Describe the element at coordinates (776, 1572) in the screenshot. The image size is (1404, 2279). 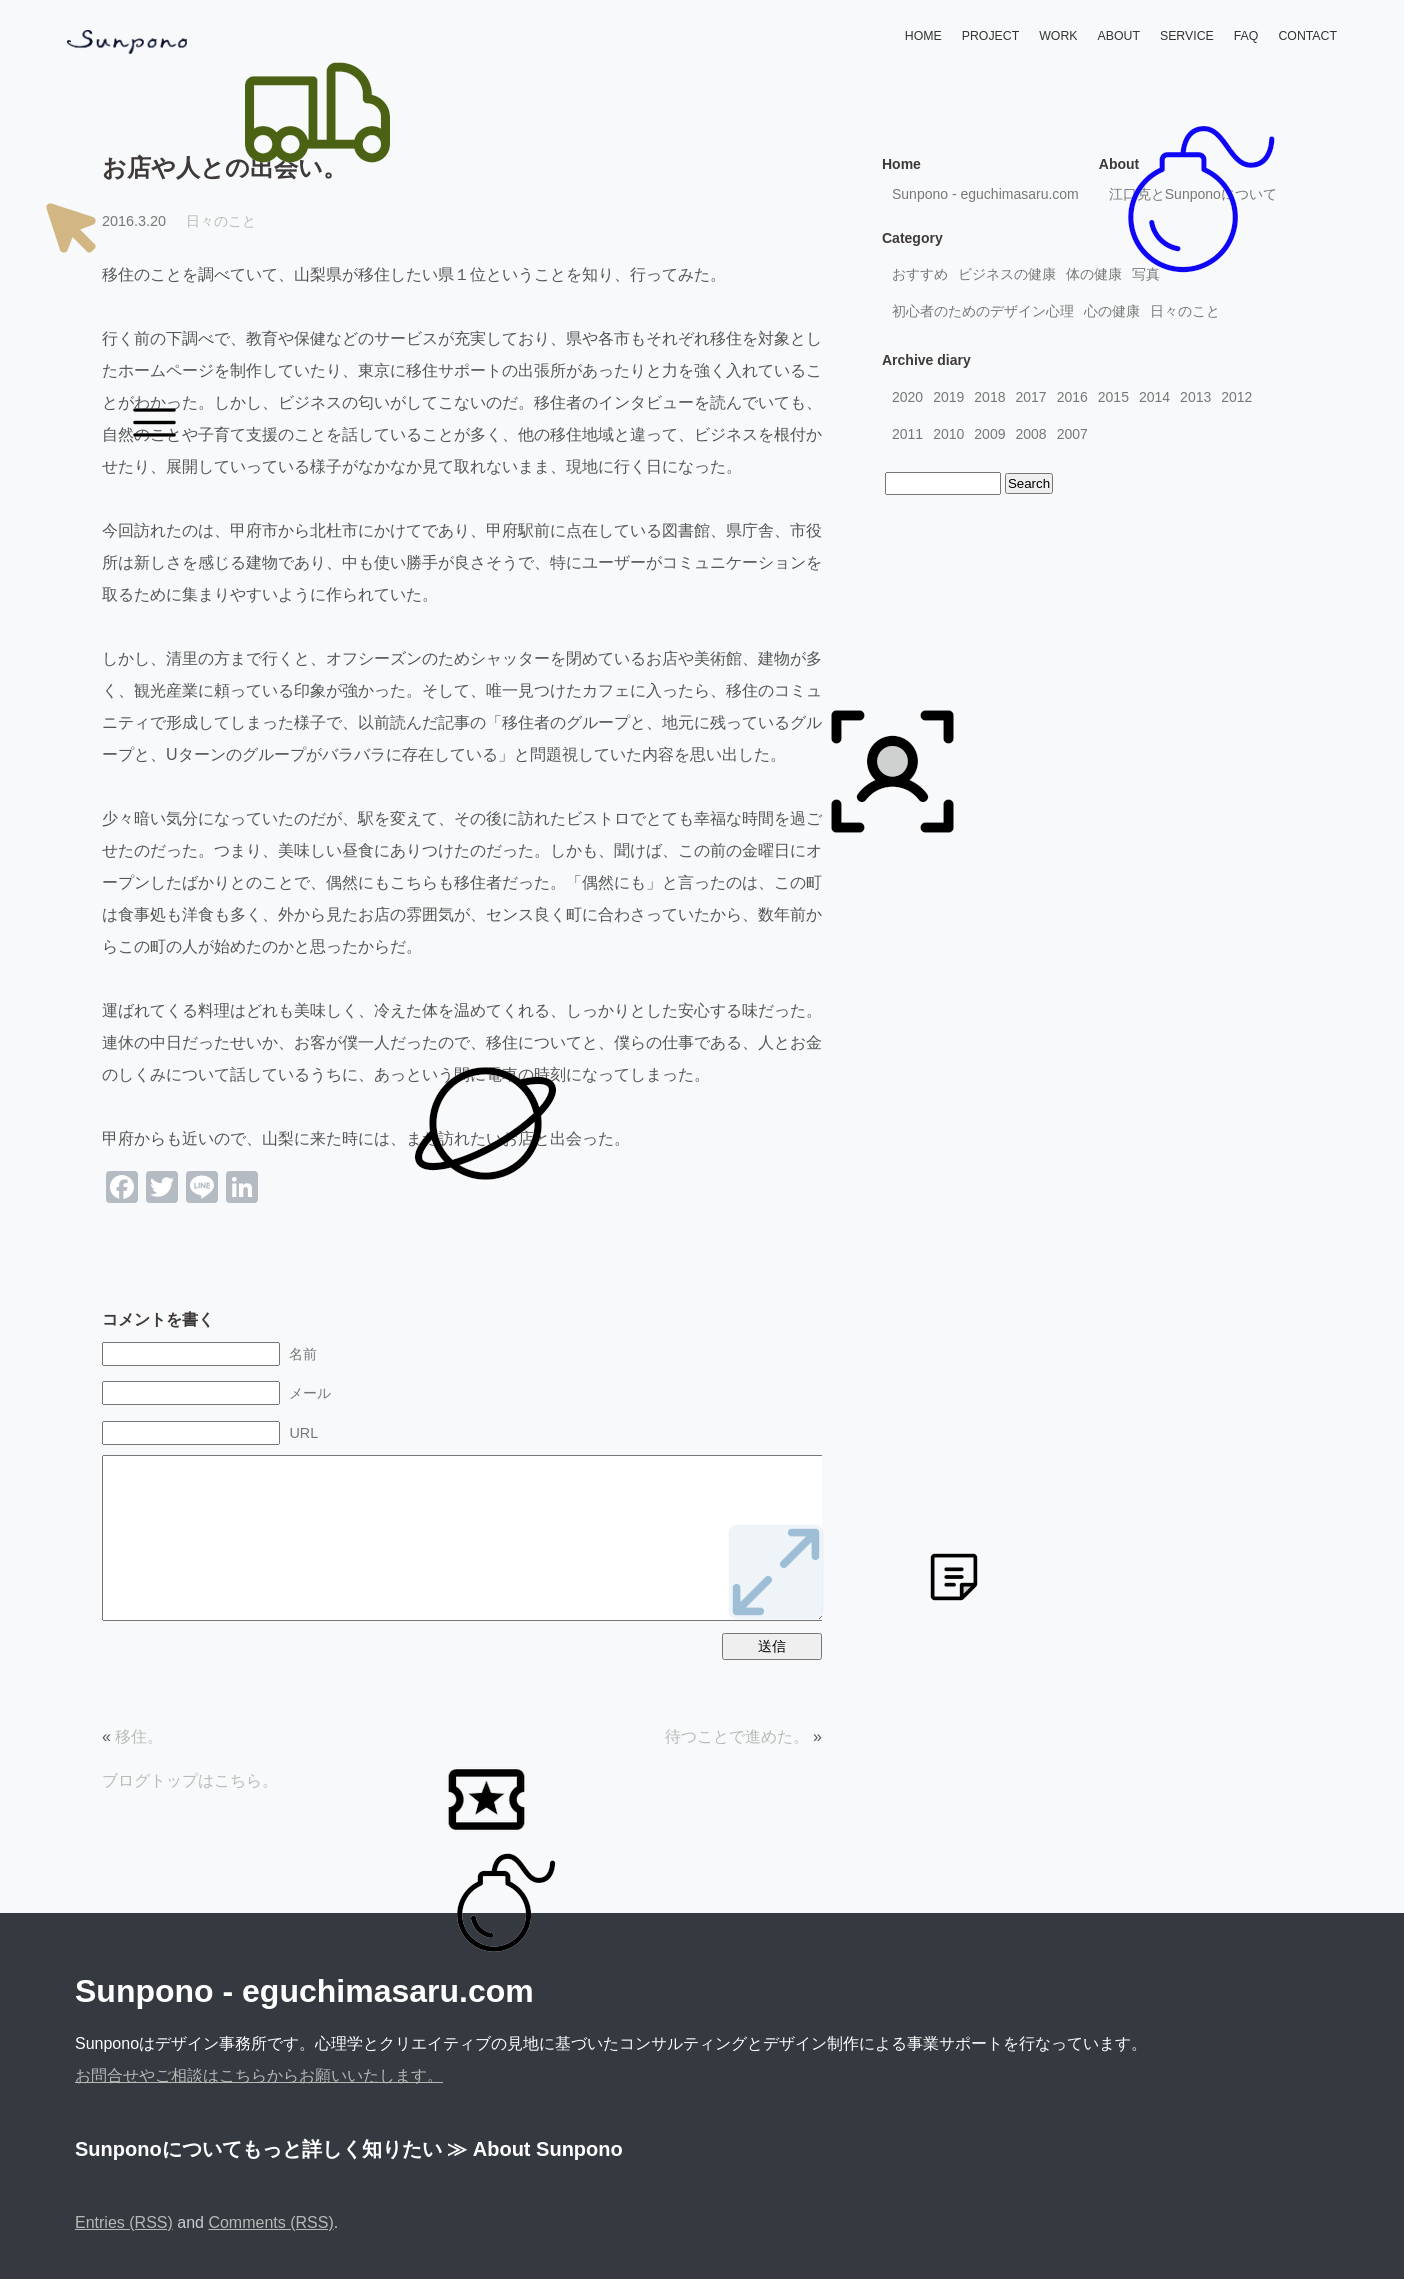
I see `expand to full screen` at that location.